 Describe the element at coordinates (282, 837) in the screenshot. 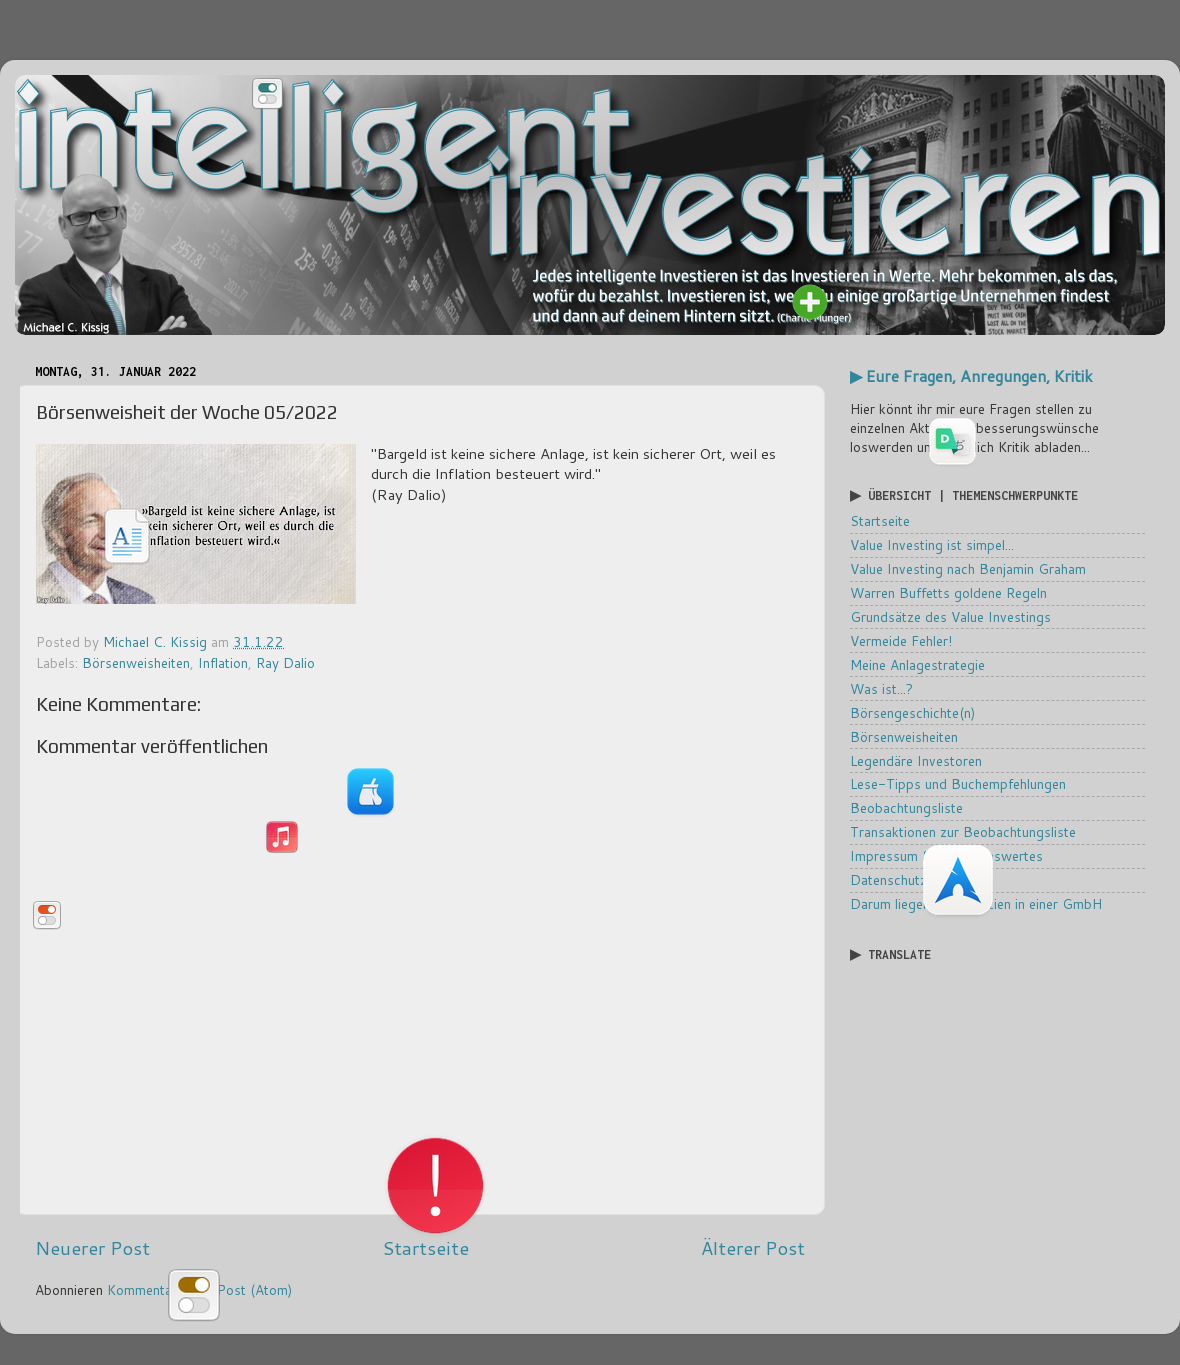

I see `open the gnome music app` at that location.